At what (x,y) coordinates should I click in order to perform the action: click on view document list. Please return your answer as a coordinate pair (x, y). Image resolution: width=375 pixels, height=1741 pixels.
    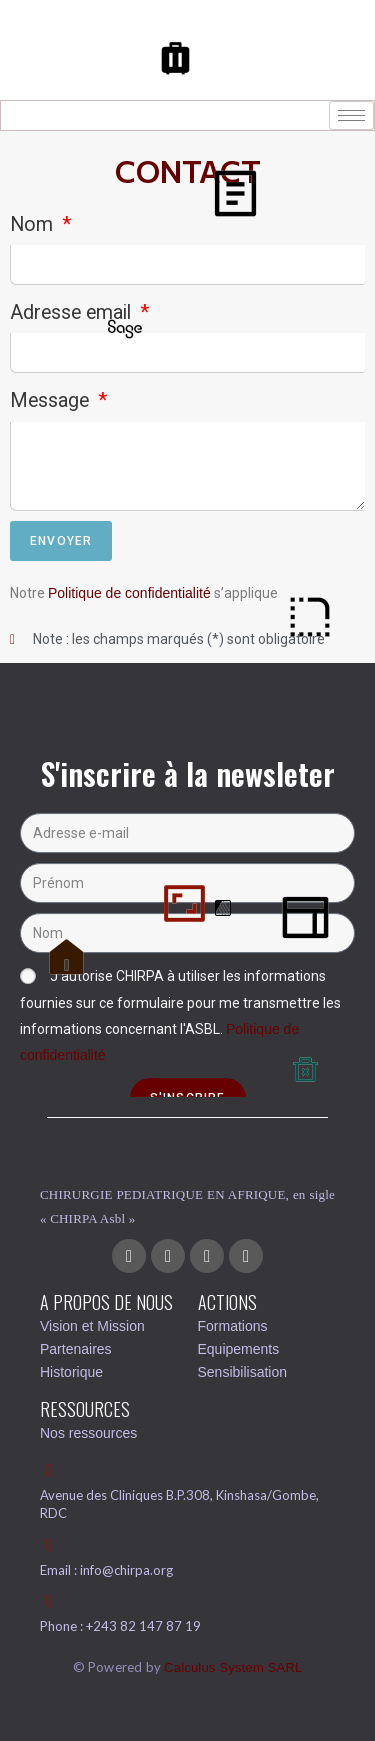
    Looking at the image, I should click on (235, 193).